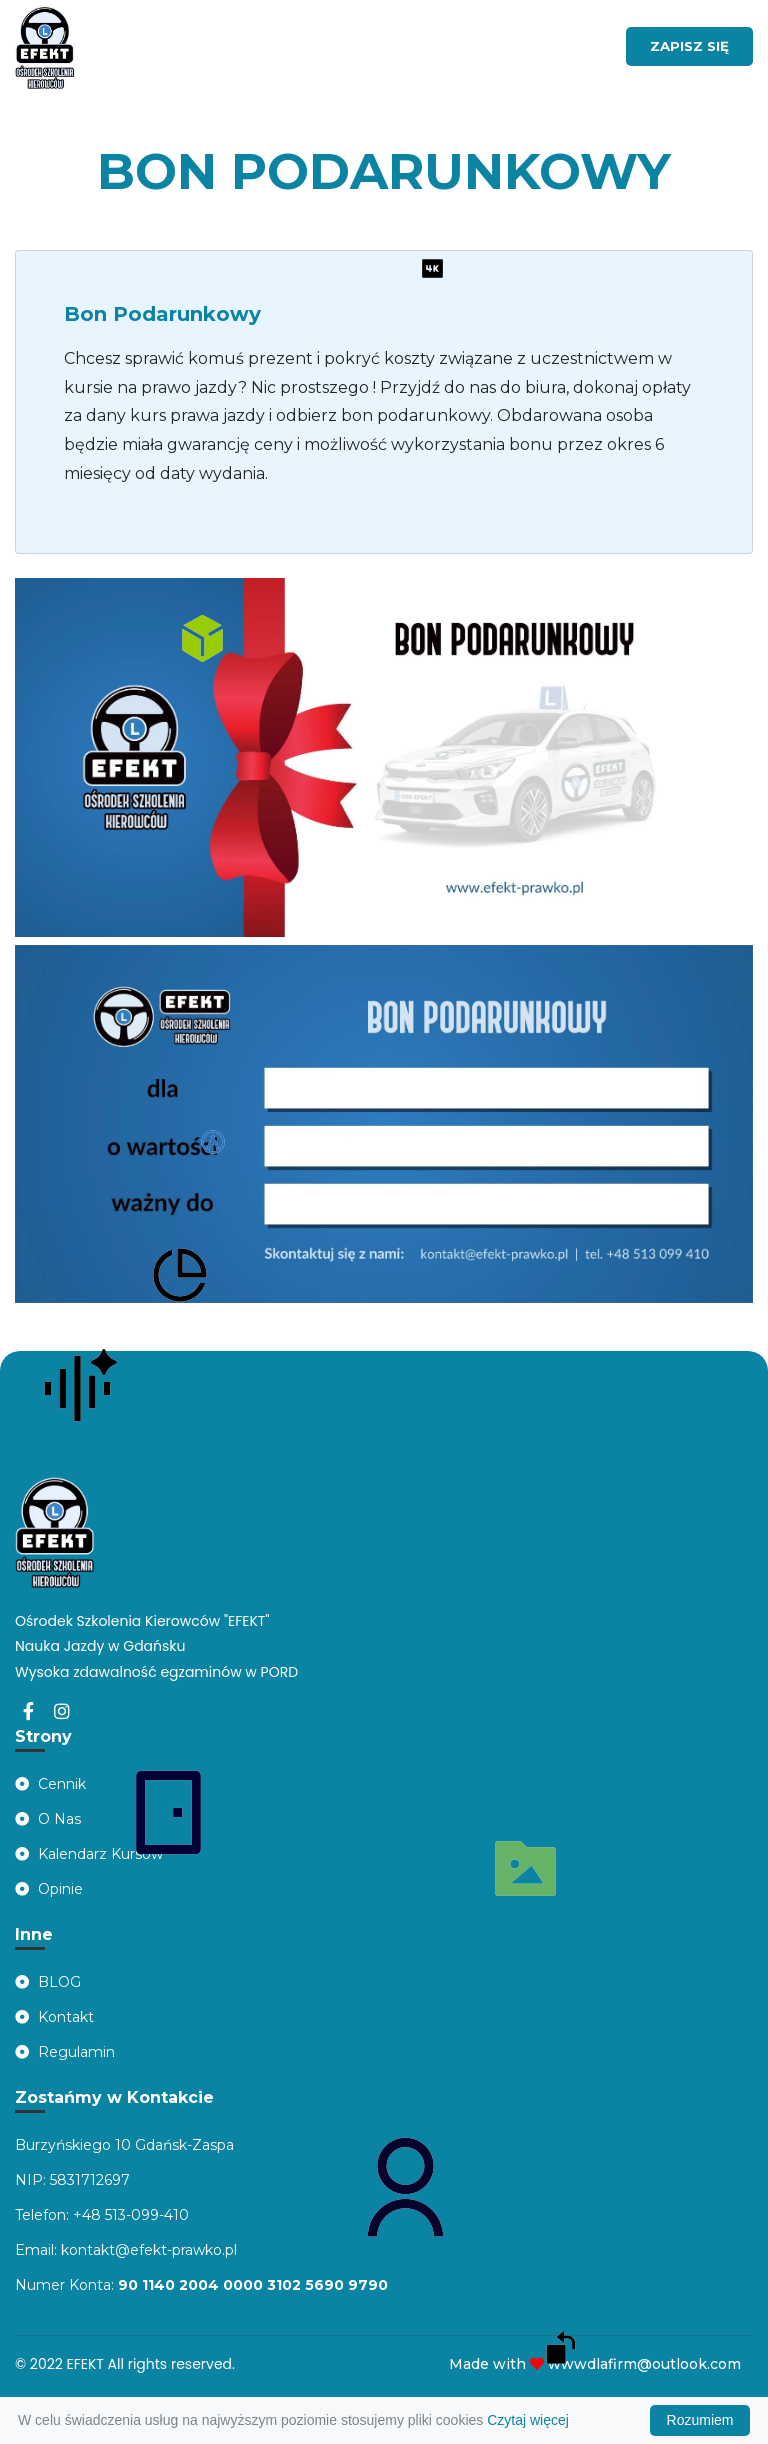 The height and width of the screenshot is (2444, 768). What do you see at coordinates (525, 1868) in the screenshot?
I see `open photo gallery folder` at bounding box center [525, 1868].